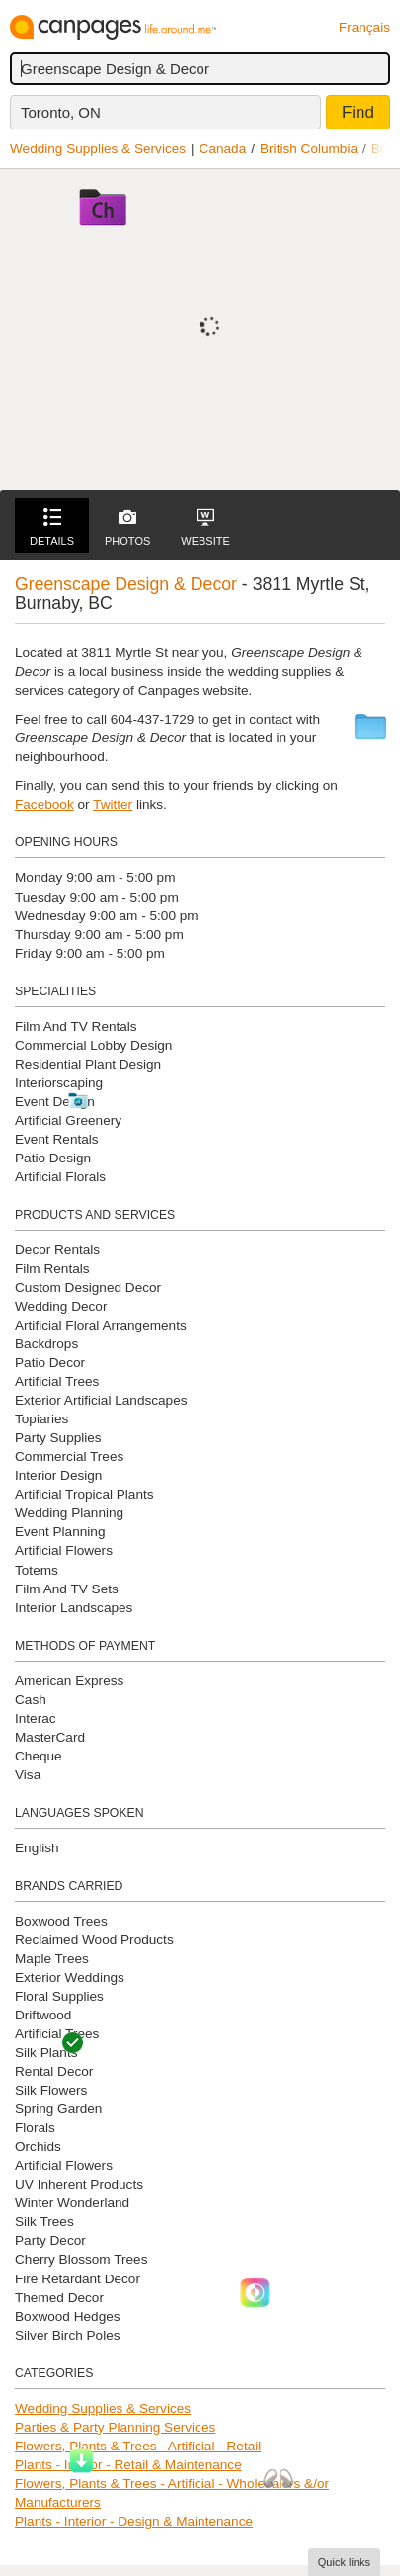  What do you see at coordinates (278, 2479) in the screenshot?
I see `connect to wireless earbuds` at bounding box center [278, 2479].